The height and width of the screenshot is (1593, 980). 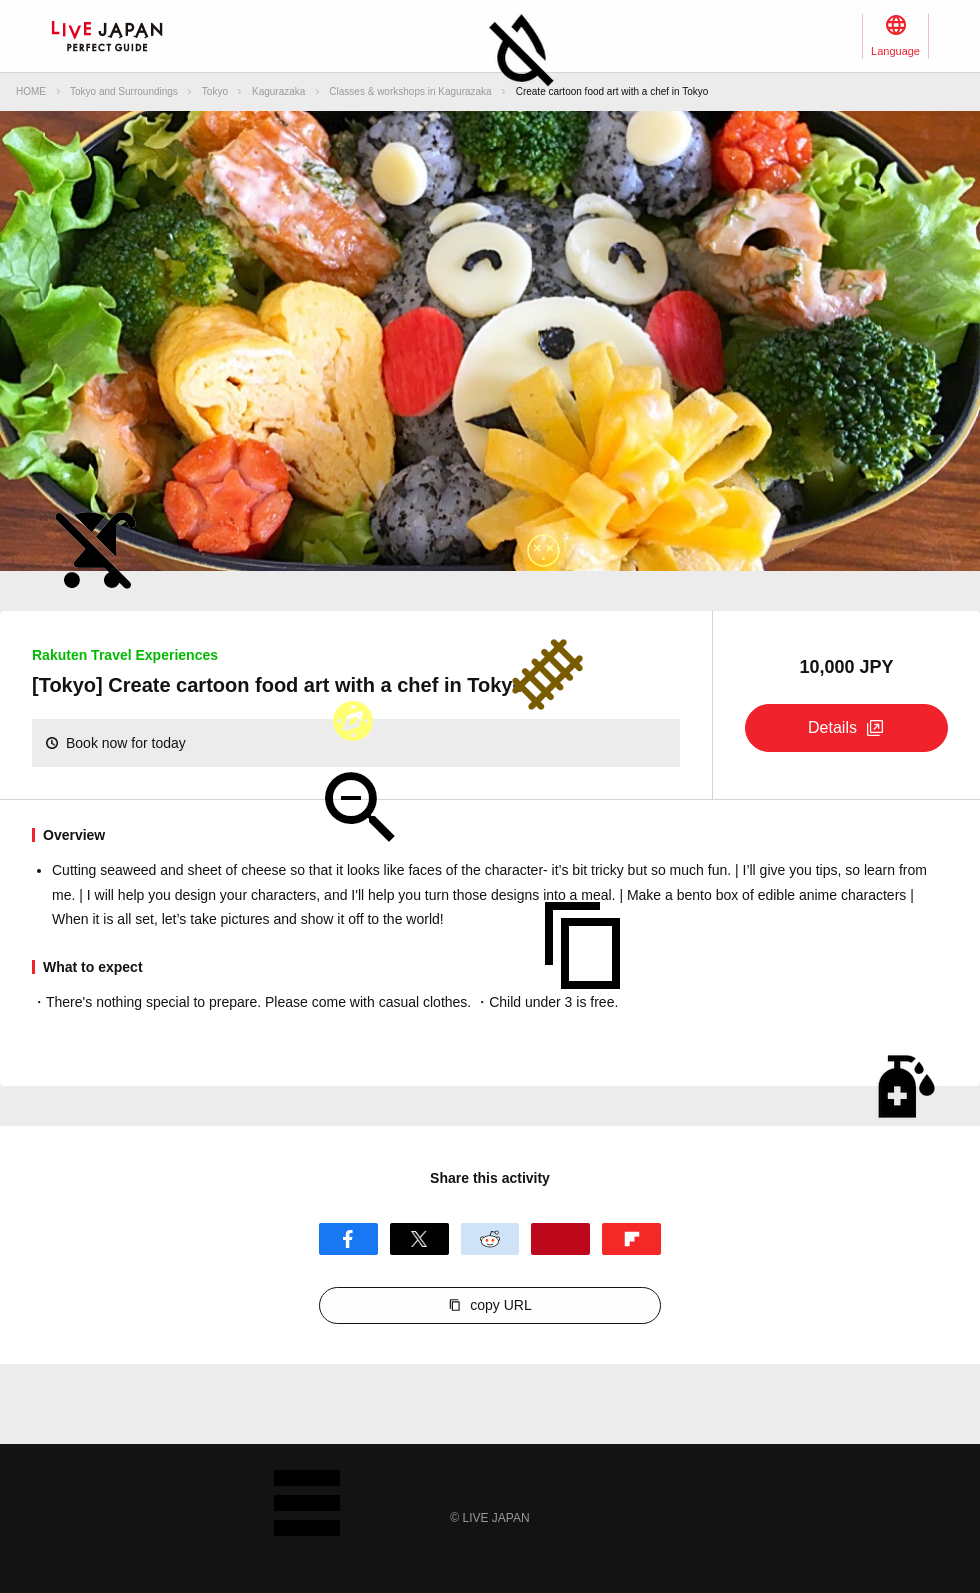 I want to click on view data in row format, so click(x=307, y=1503).